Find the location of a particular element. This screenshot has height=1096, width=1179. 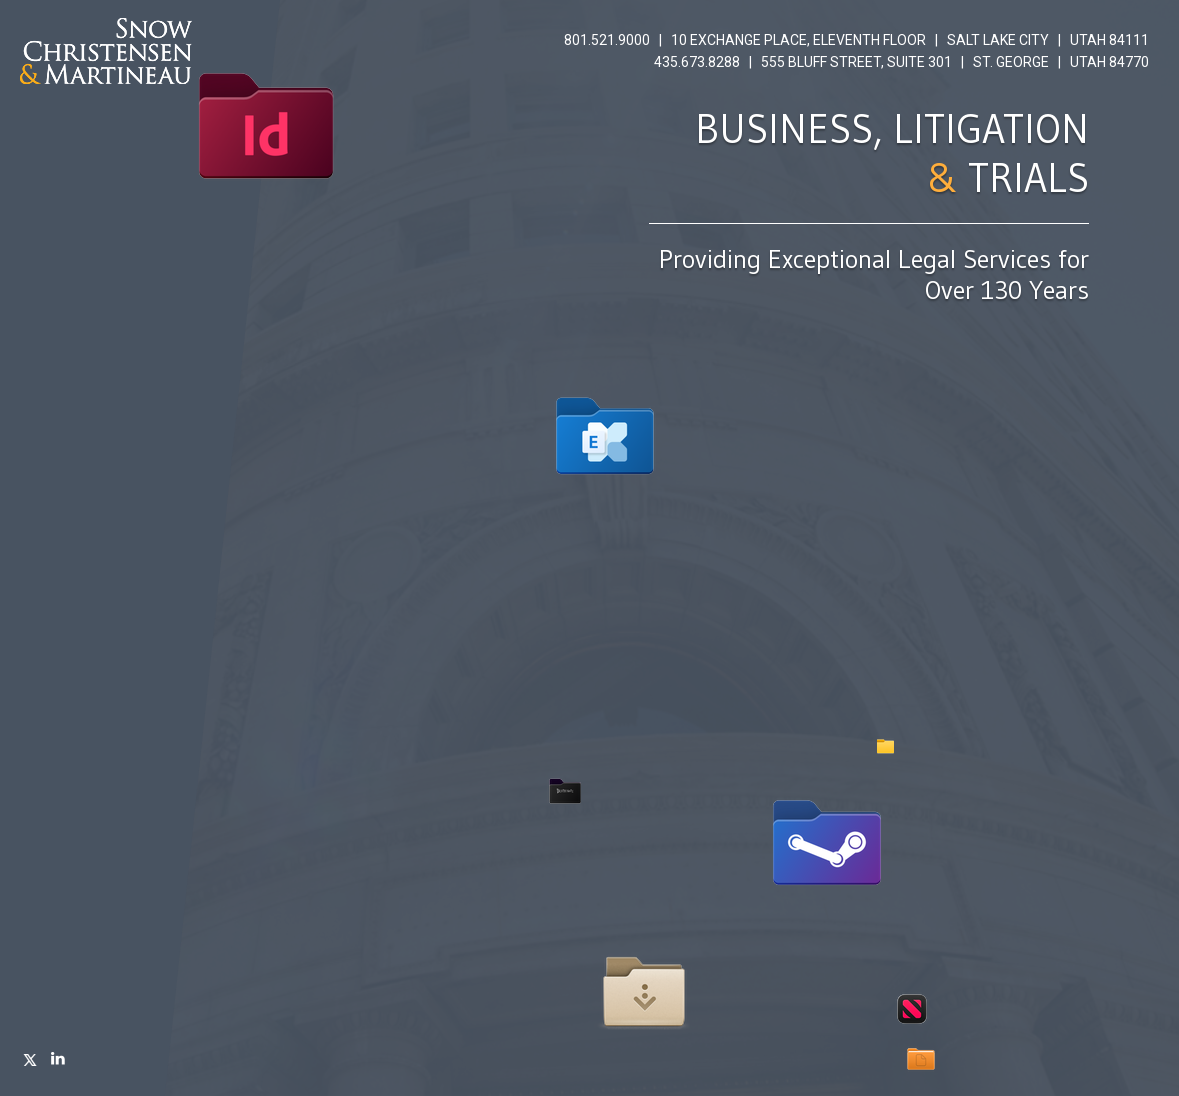

folder containing death note anime/manga related files is located at coordinates (565, 792).